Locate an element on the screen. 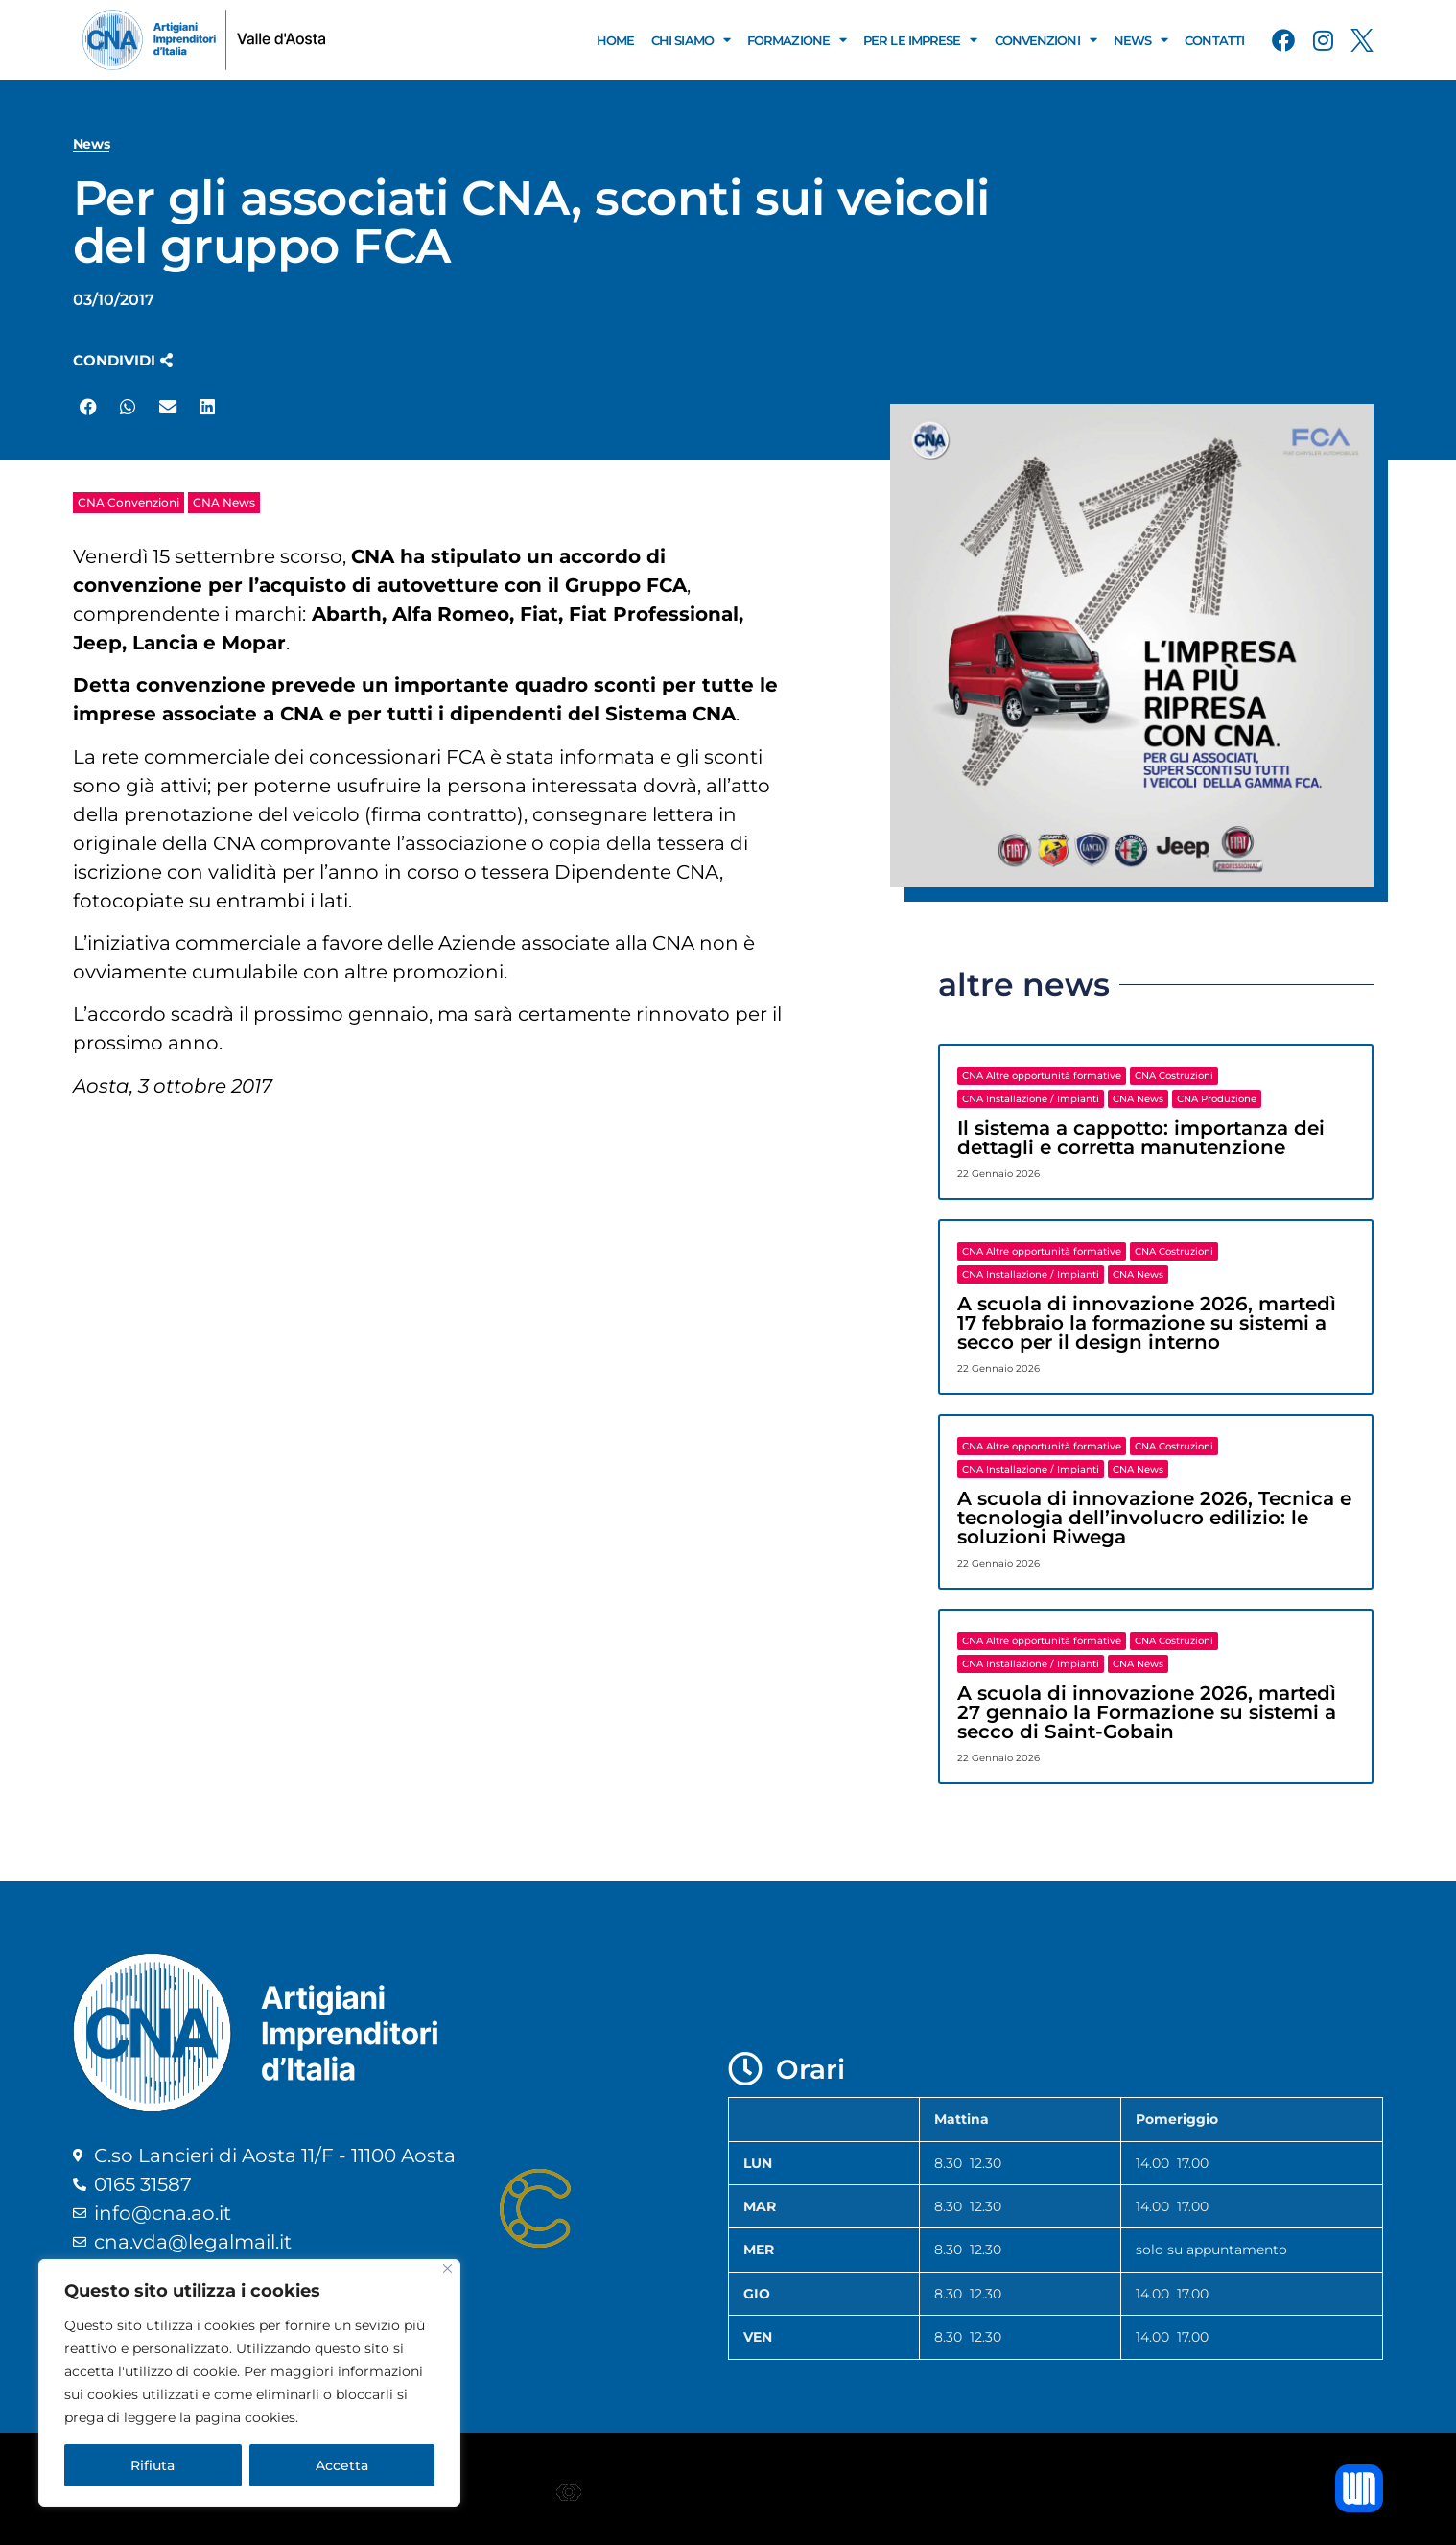 This screenshot has height=2545, width=1456. cloudcannon logo is located at coordinates (569, 2492).